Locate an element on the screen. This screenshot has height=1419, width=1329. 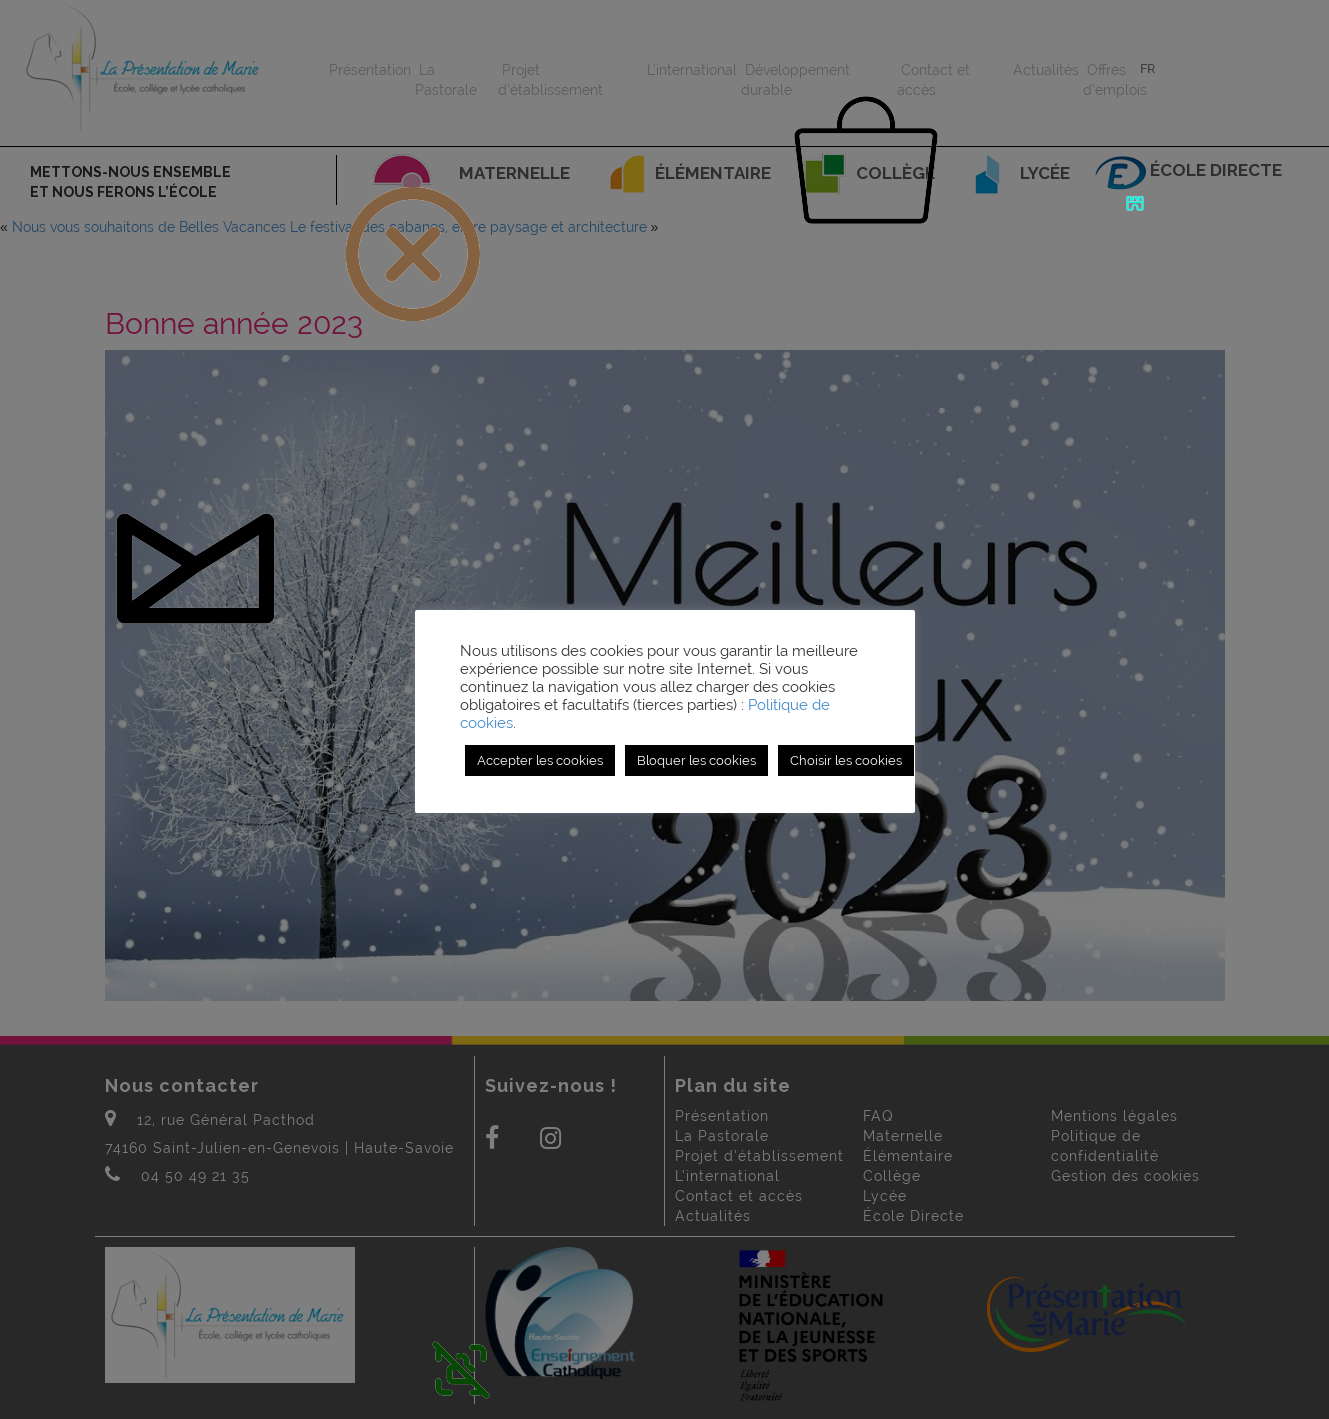
close or dismiss a dialog is located at coordinates (413, 254).